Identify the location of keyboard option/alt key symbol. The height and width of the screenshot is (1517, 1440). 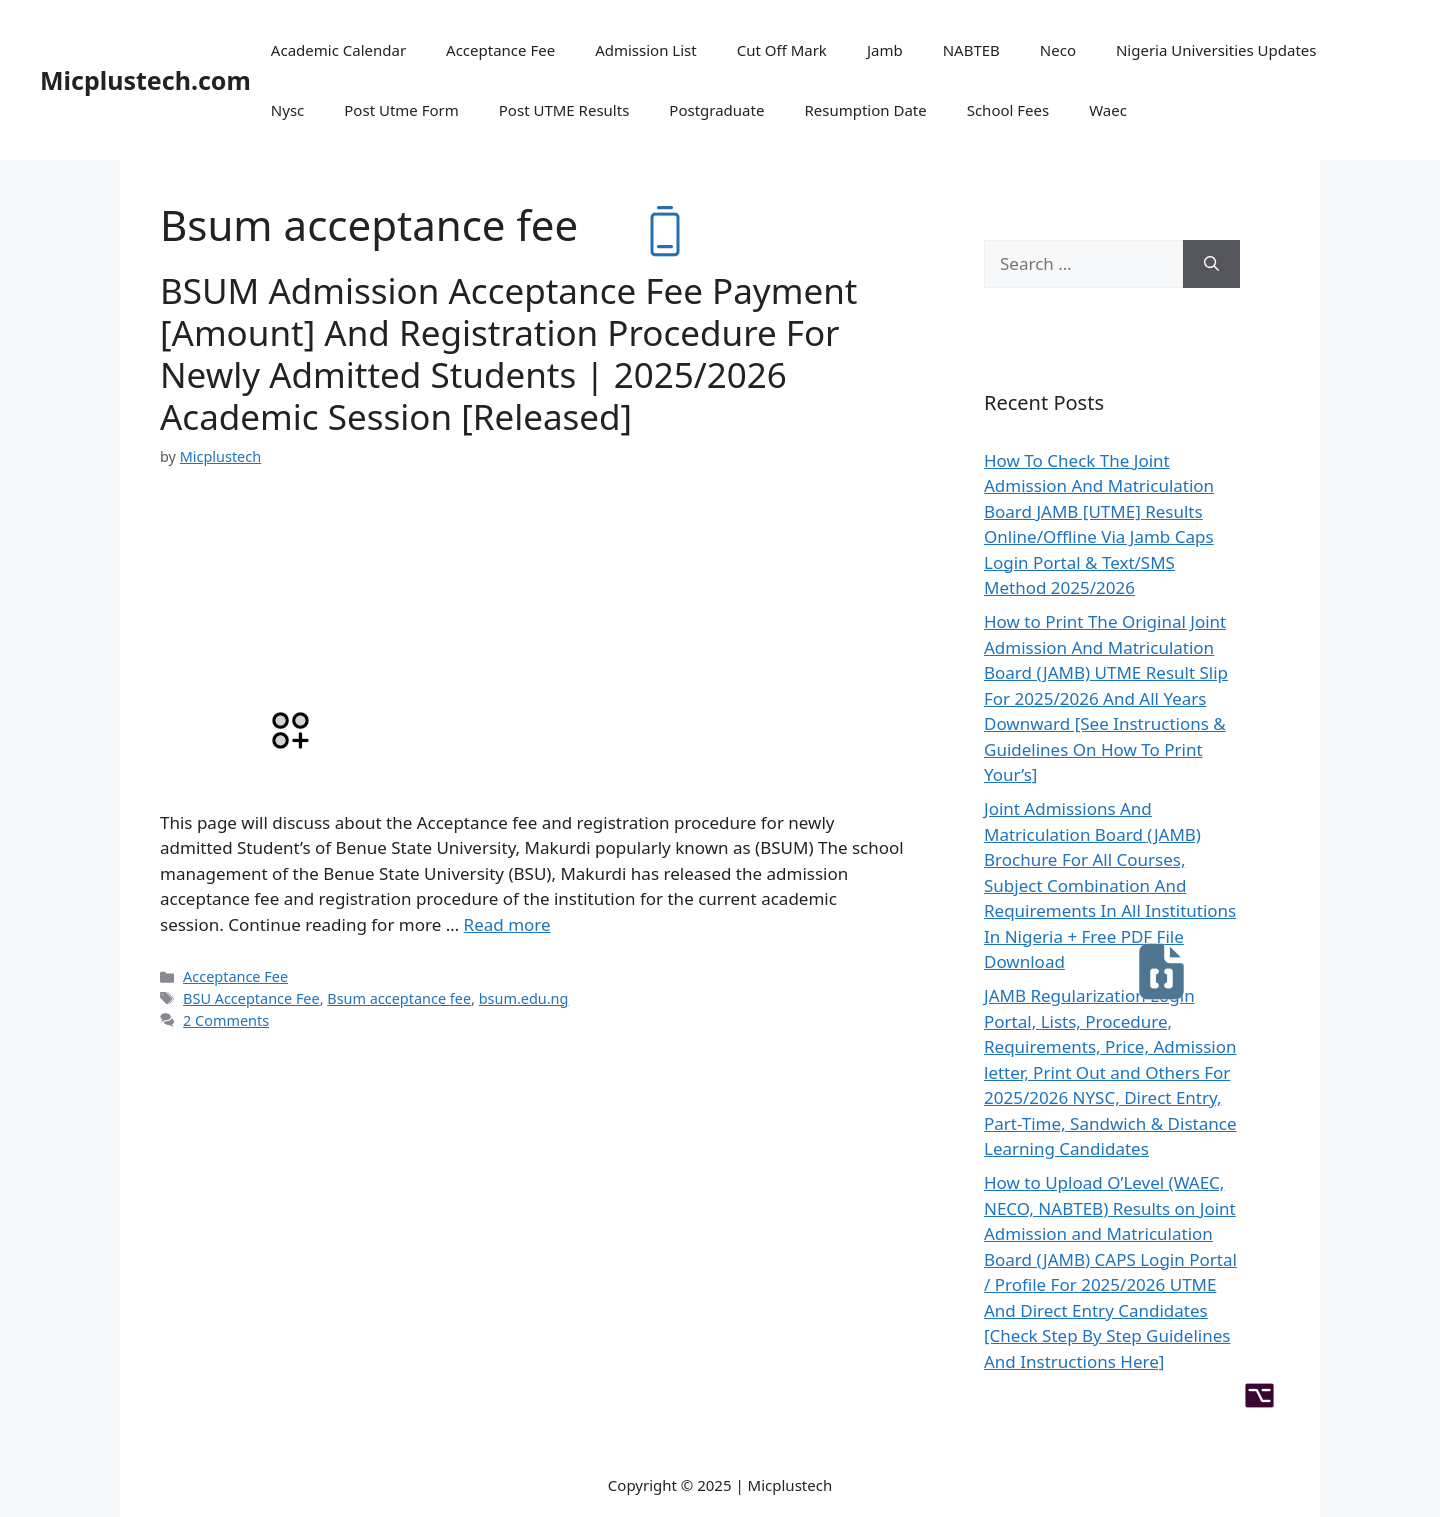
(1259, 1395).